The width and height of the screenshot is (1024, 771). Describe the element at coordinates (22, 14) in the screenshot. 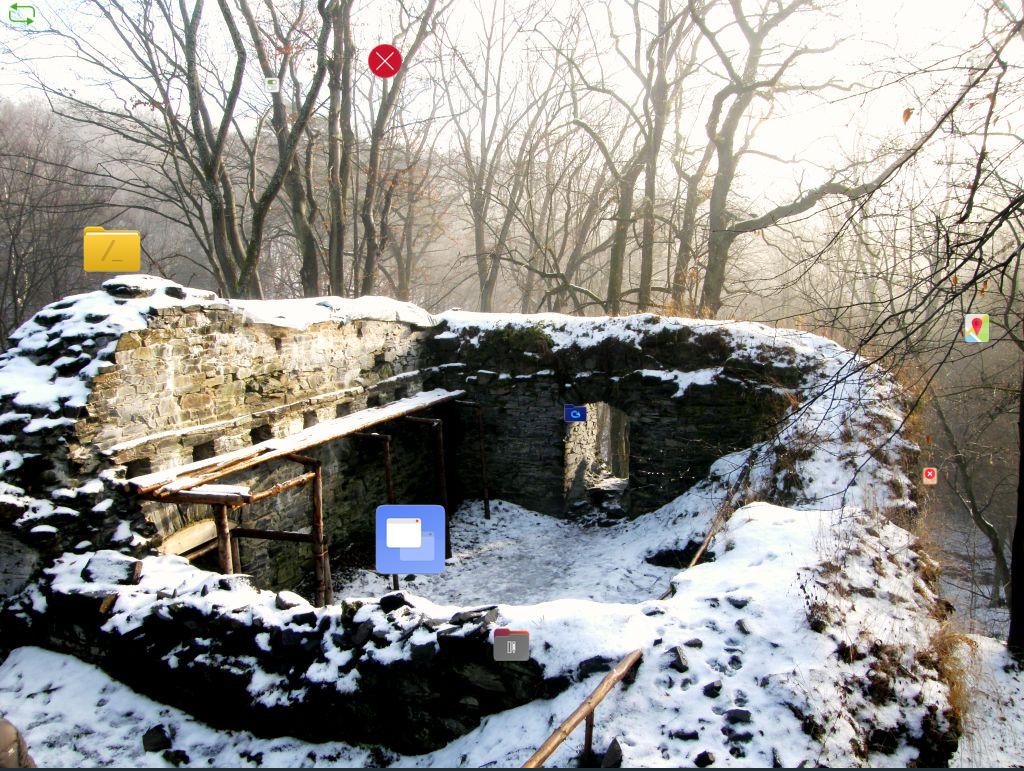

I see `sync or refresh email messages` at that location.